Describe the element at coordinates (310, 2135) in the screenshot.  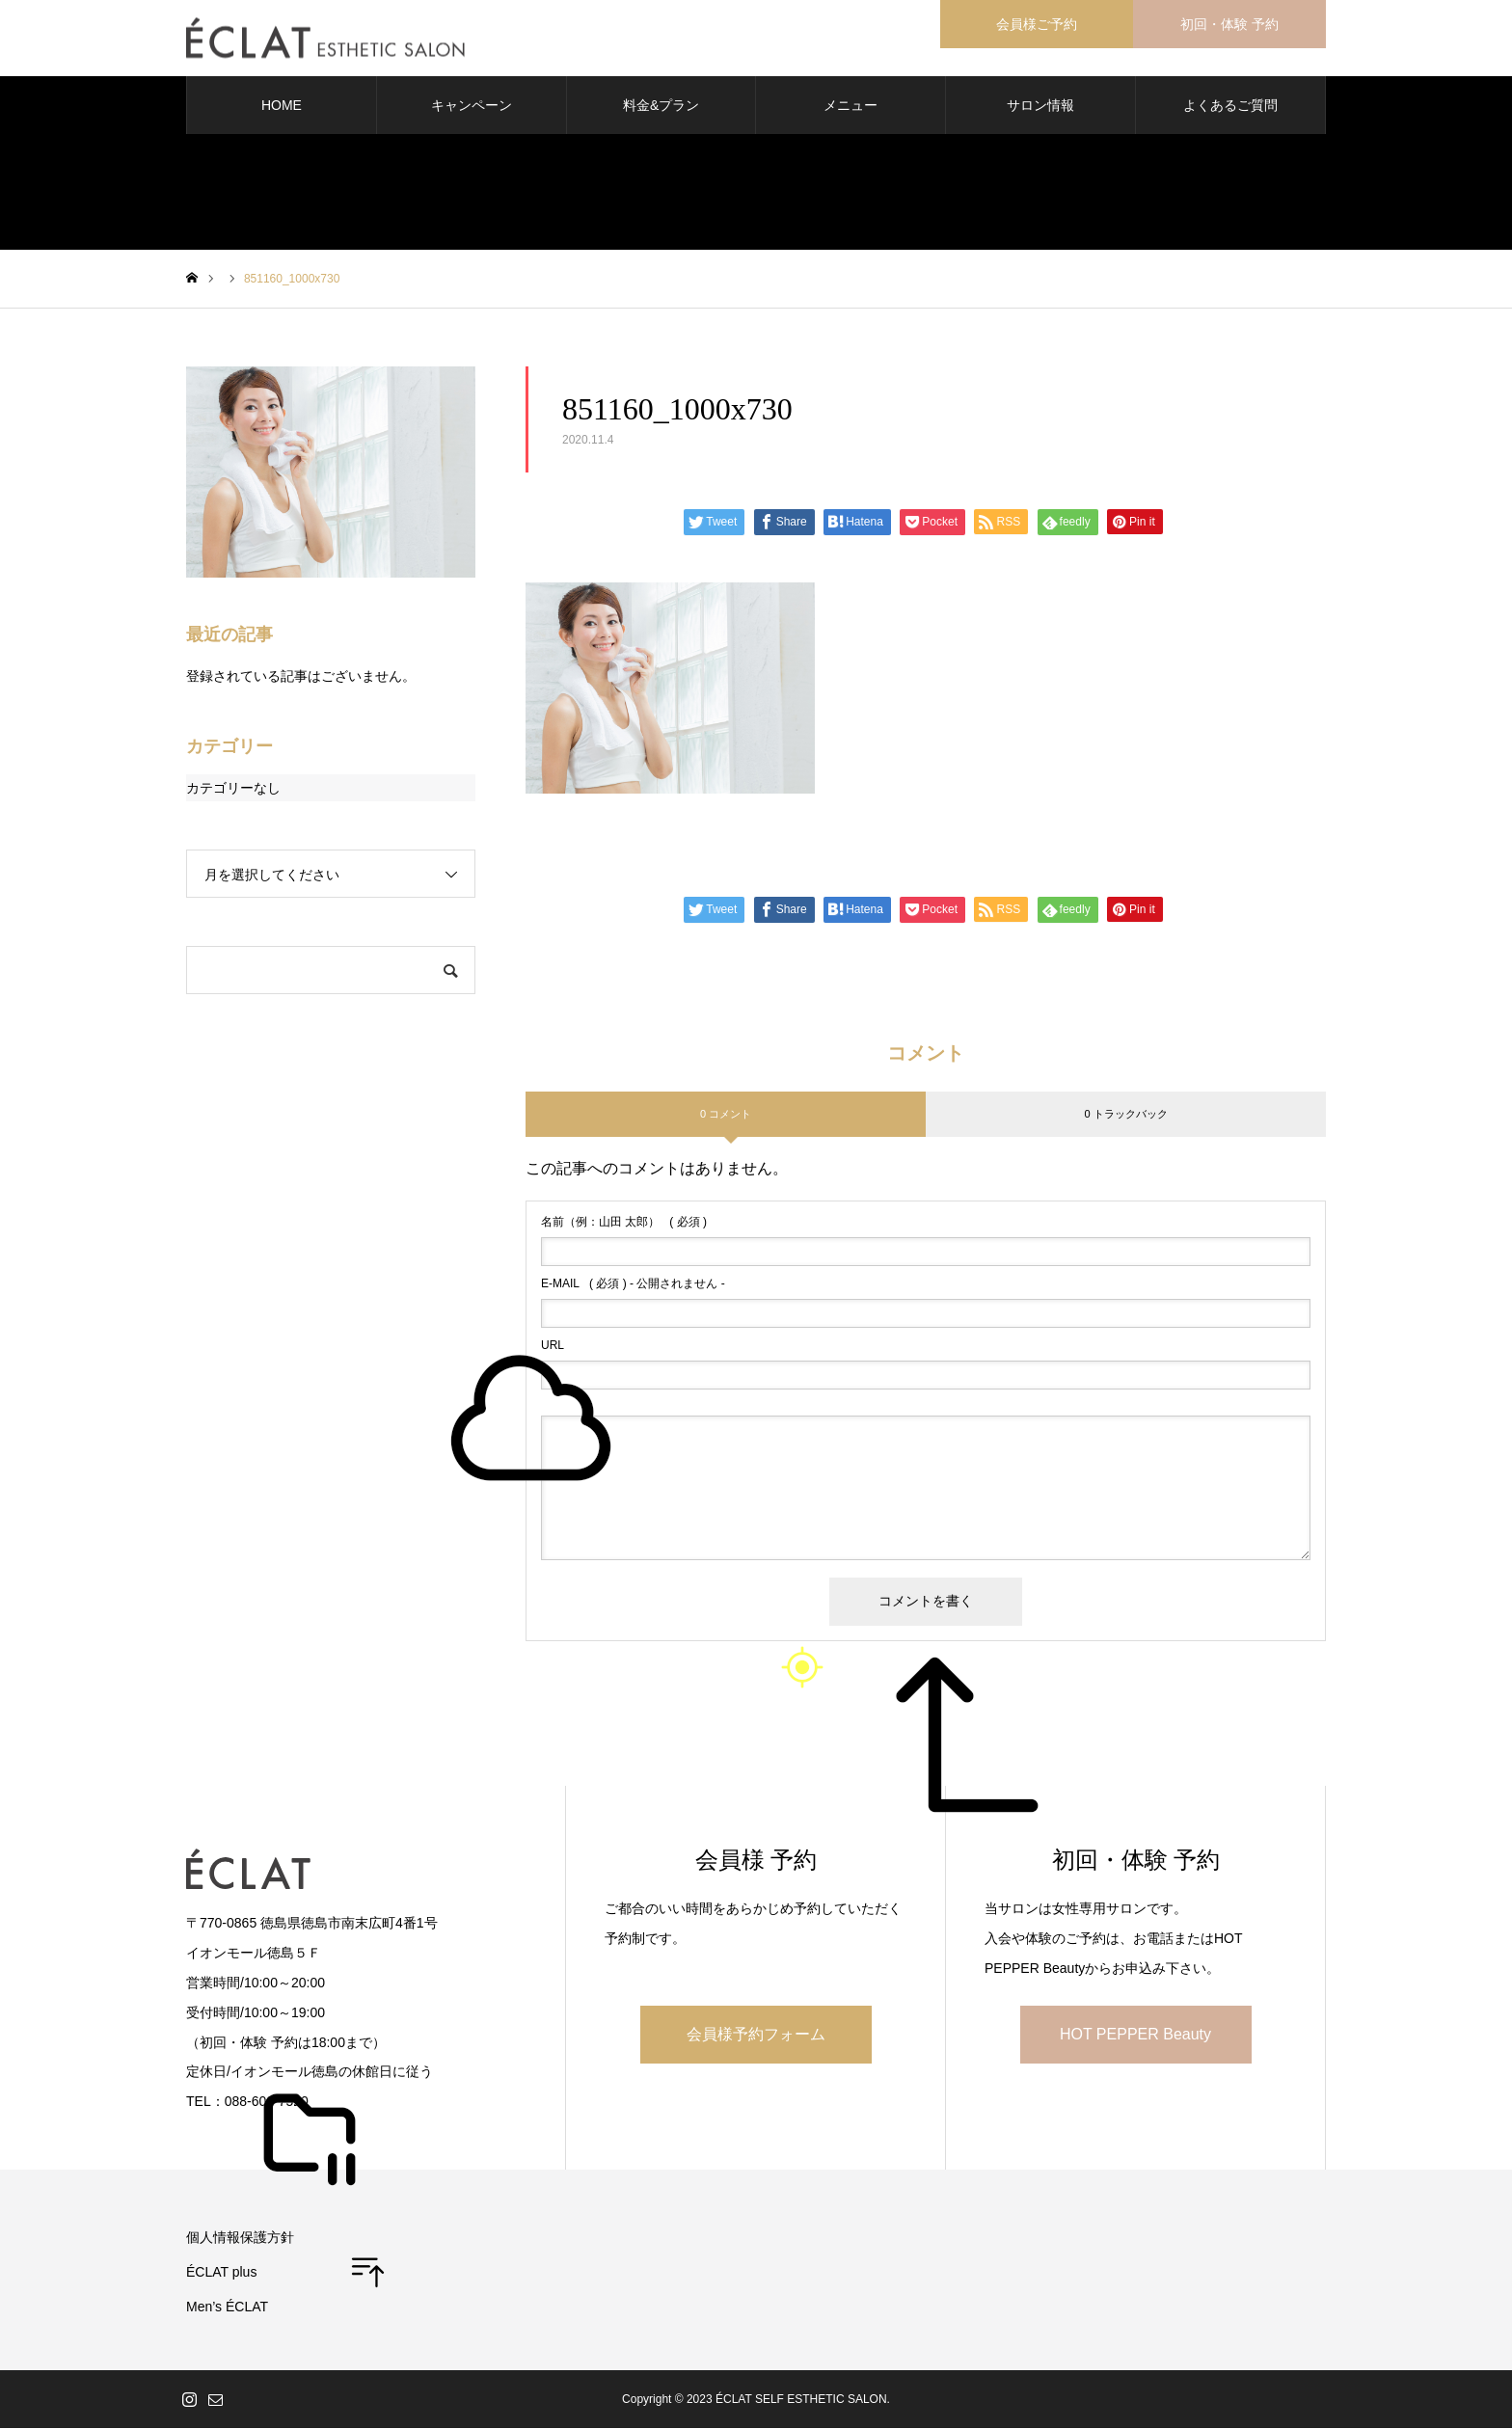
I see `pause folder sync or backup` at that location.